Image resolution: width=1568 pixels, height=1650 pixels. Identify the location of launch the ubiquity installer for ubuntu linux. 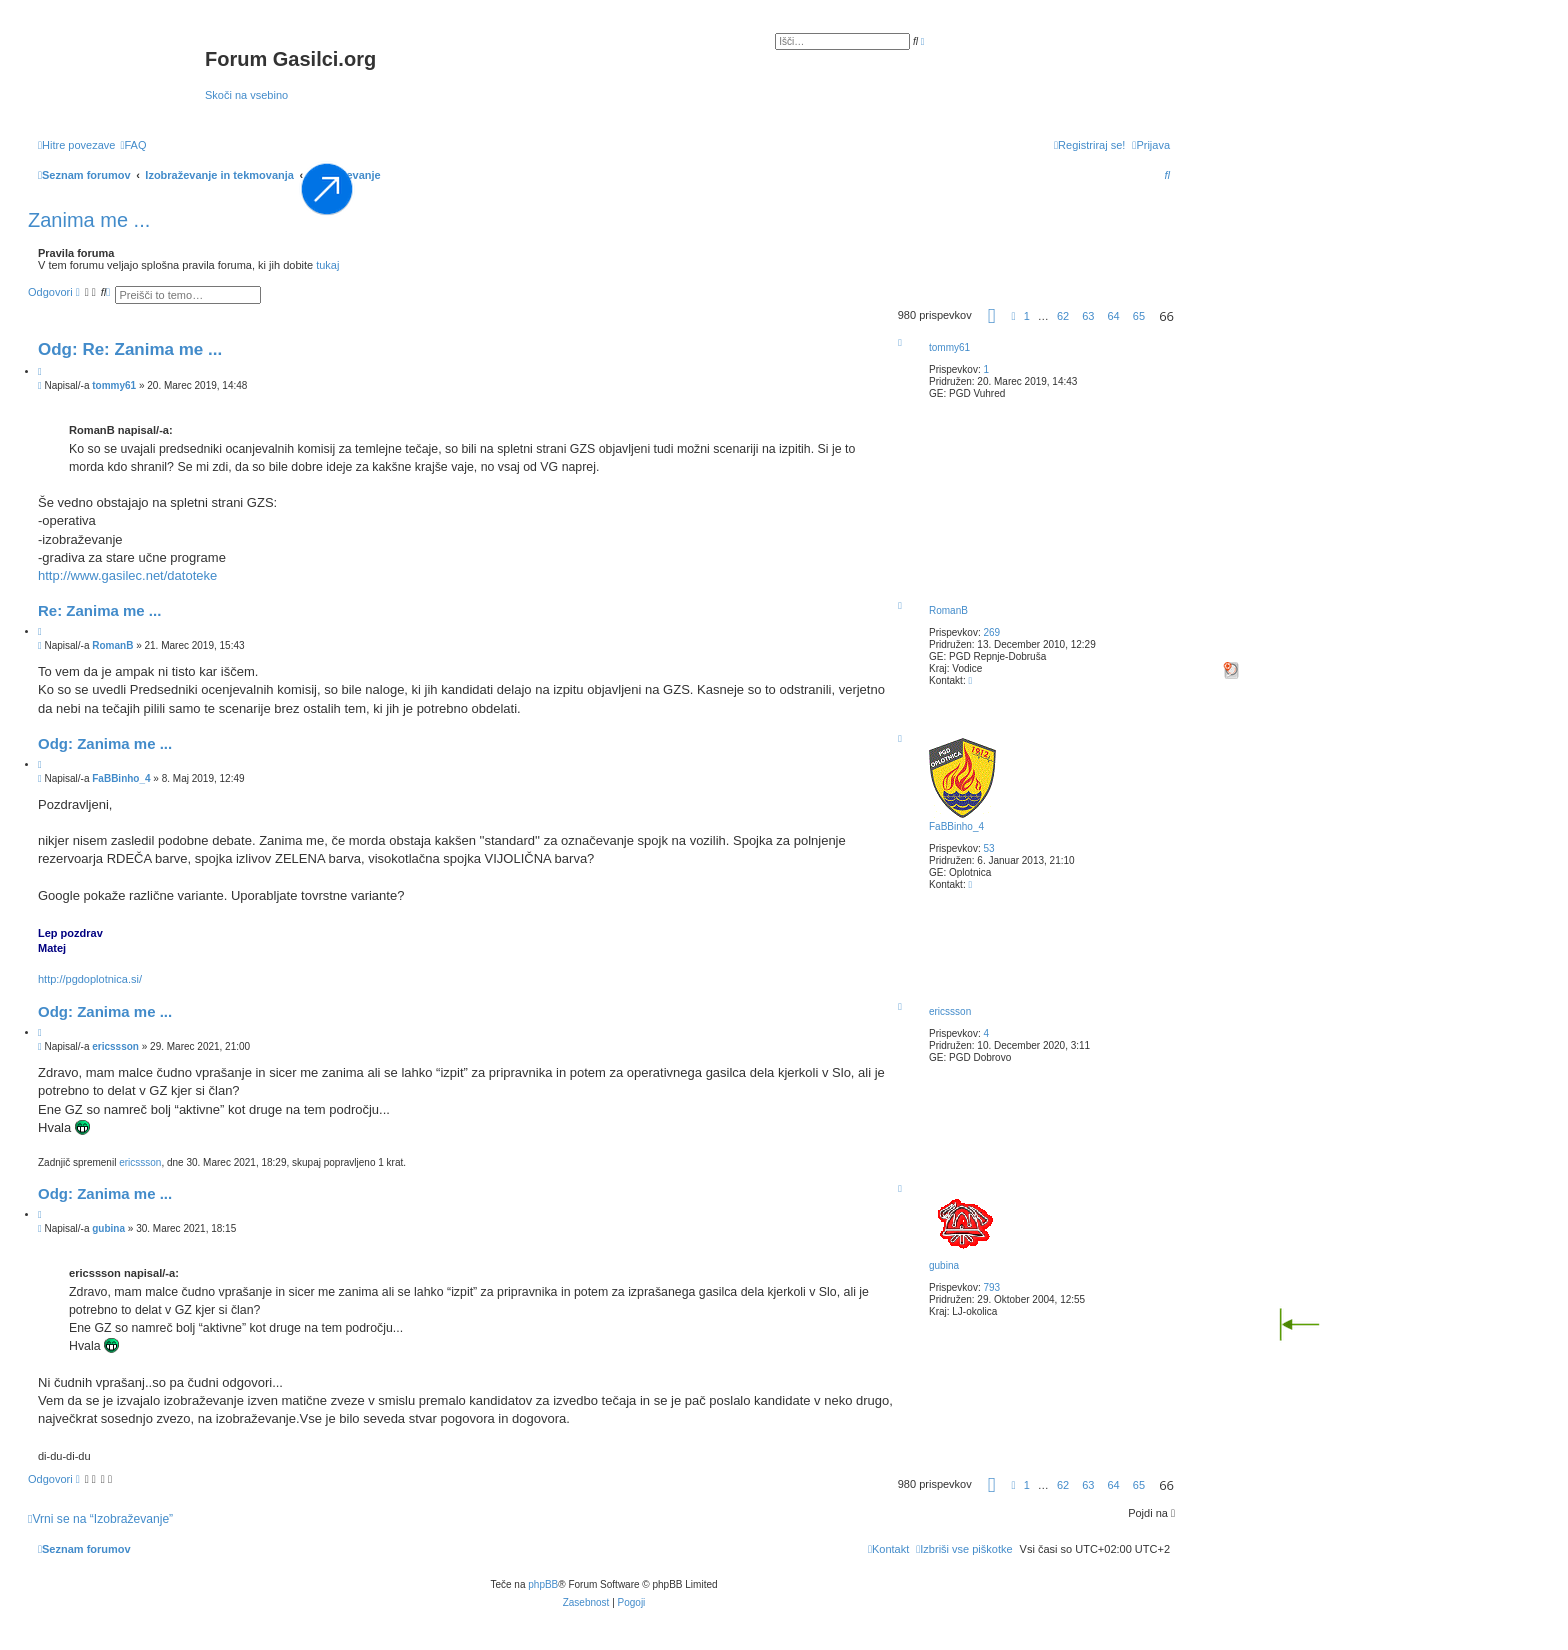
(1231, 670).